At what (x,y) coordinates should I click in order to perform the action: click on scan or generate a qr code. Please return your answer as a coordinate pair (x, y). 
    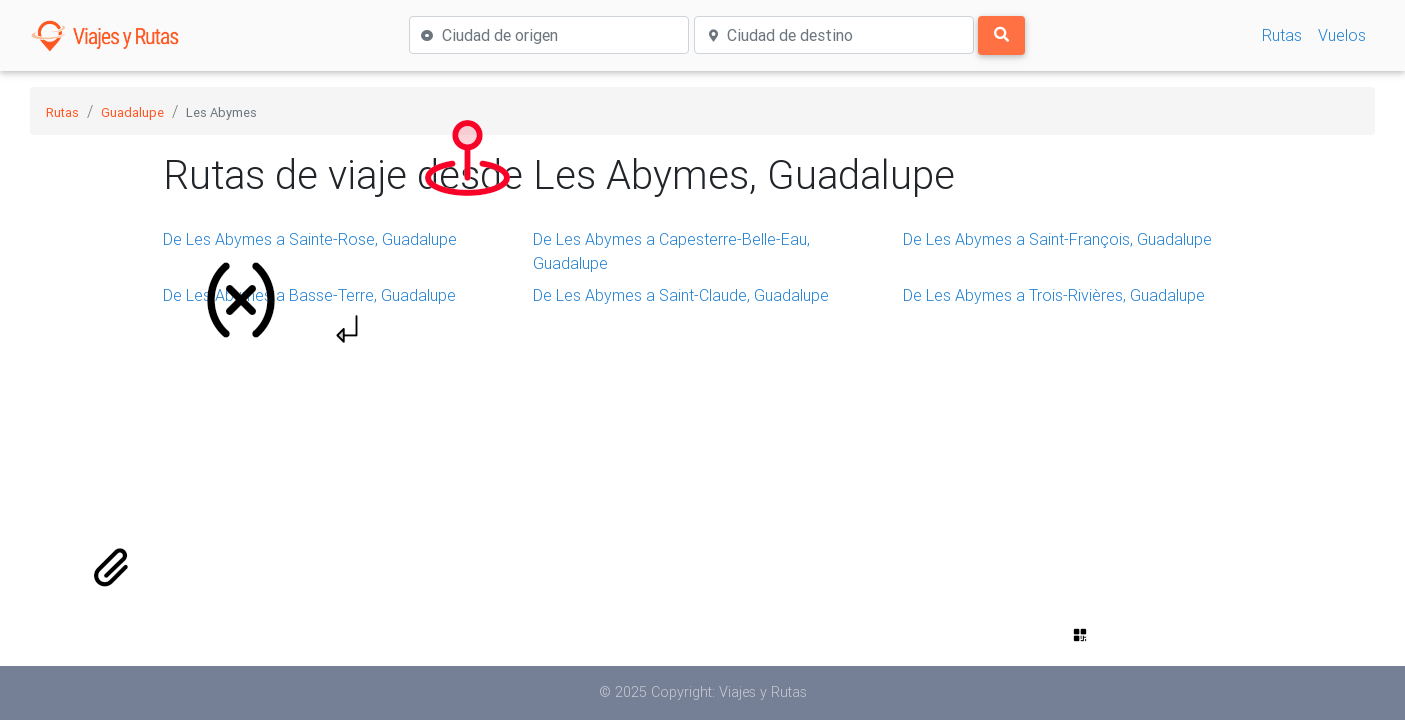
    Looking at the image, I should click on (1080, 635).